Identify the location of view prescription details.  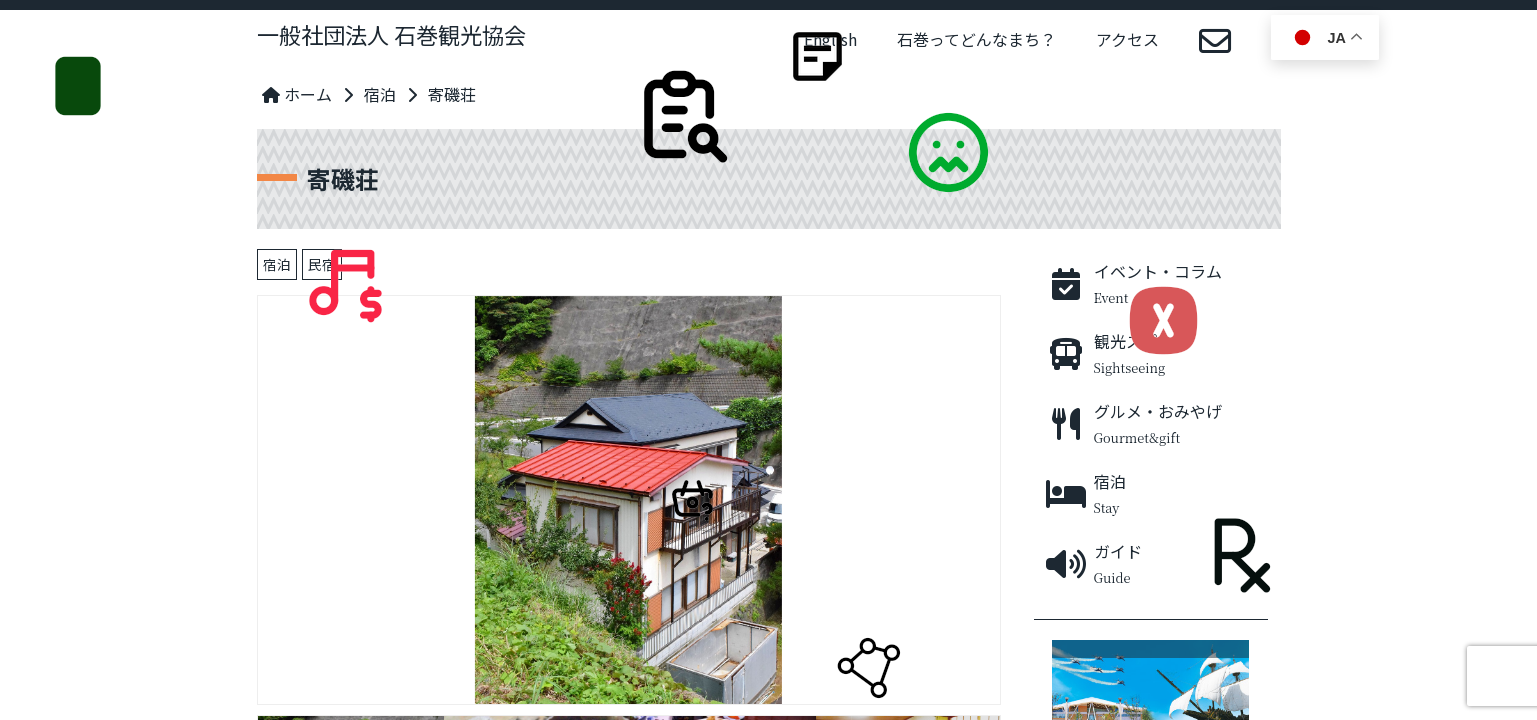
(1240, 555).